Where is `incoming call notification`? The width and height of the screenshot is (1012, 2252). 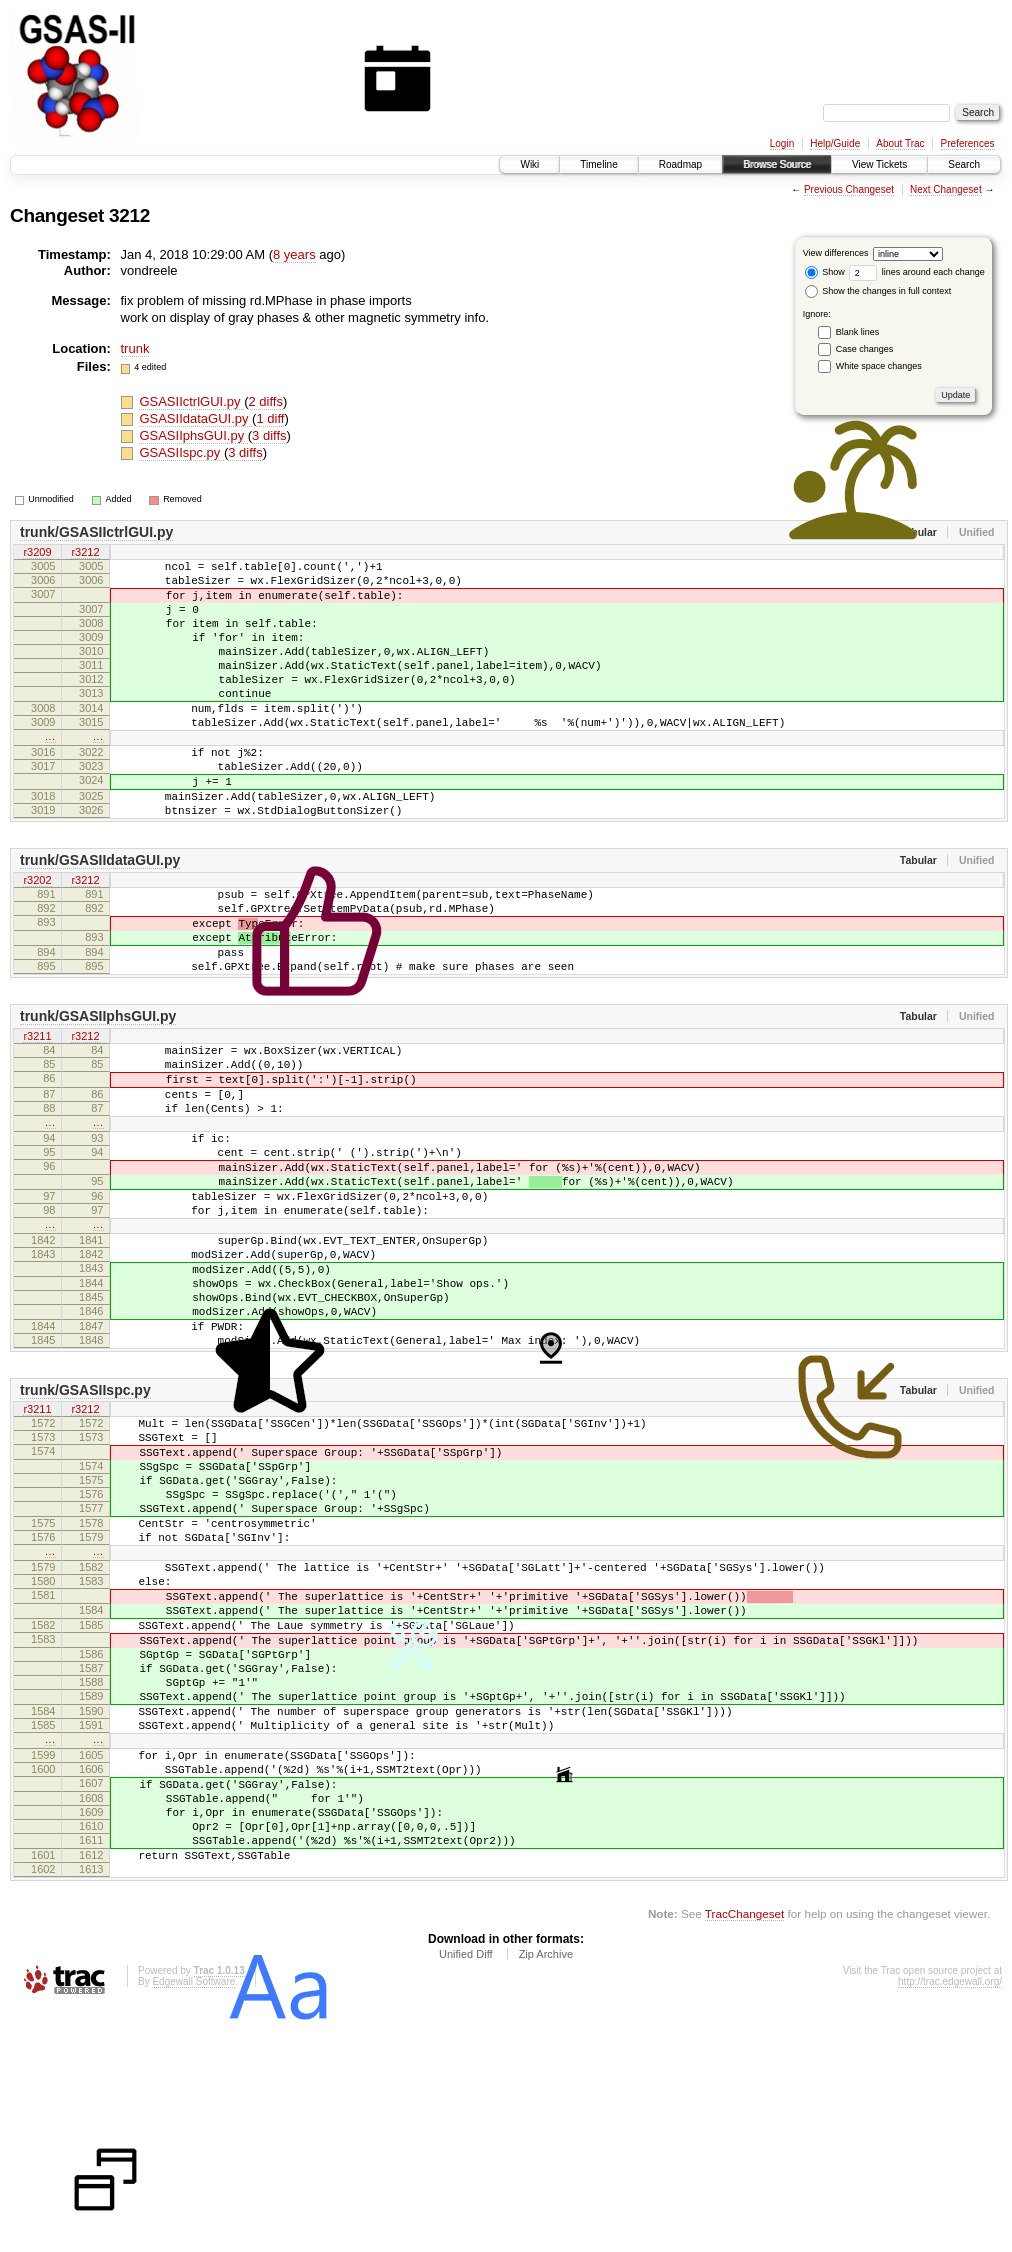
incoming call notification is located at coordinates (850, 1407).